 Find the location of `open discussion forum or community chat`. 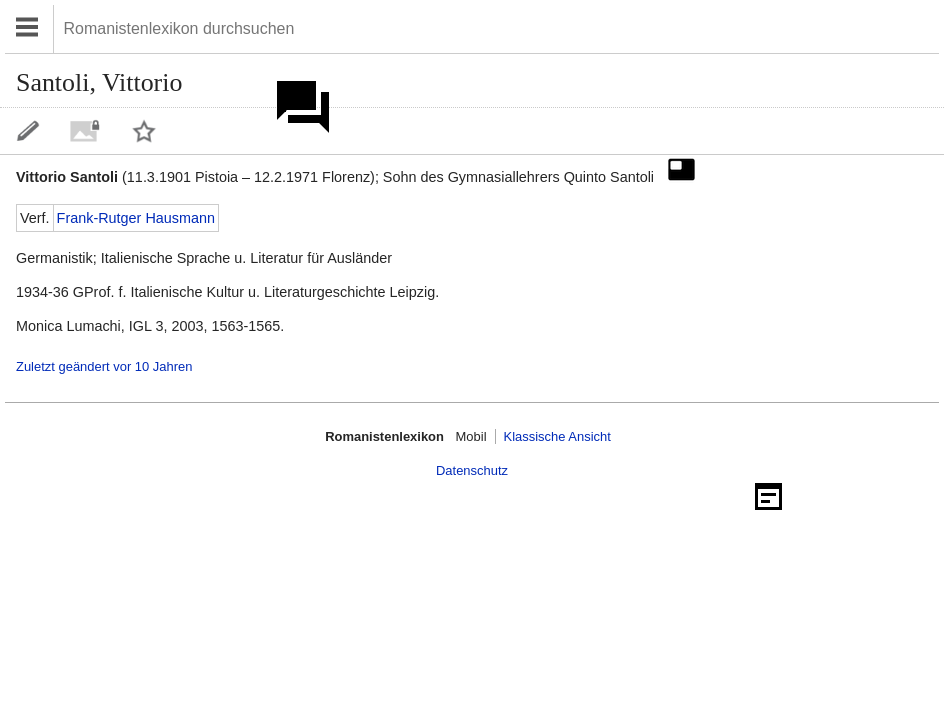

open discussion forum or community chat is located at coordinates (303, 107).